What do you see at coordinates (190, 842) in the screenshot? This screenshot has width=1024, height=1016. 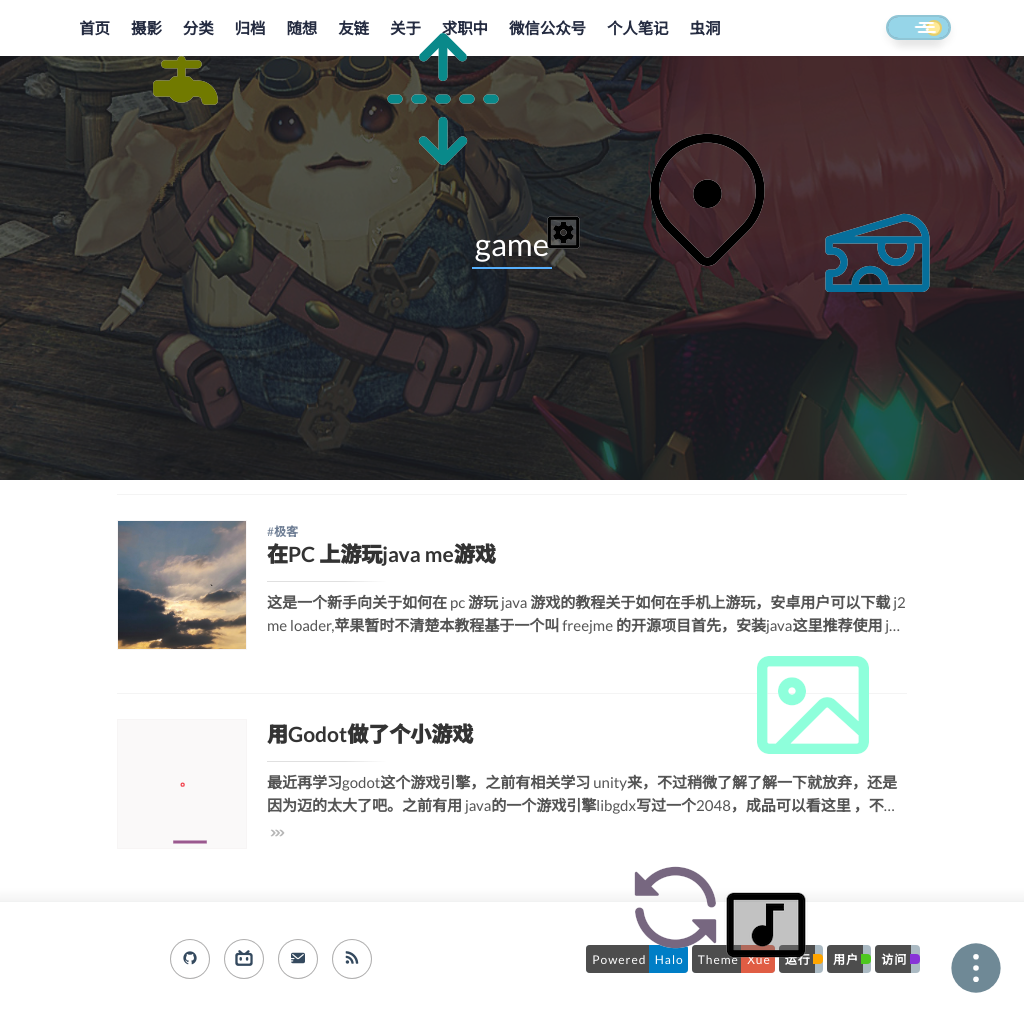 I see `remove an item from a list` at bounding box center [190, 842].